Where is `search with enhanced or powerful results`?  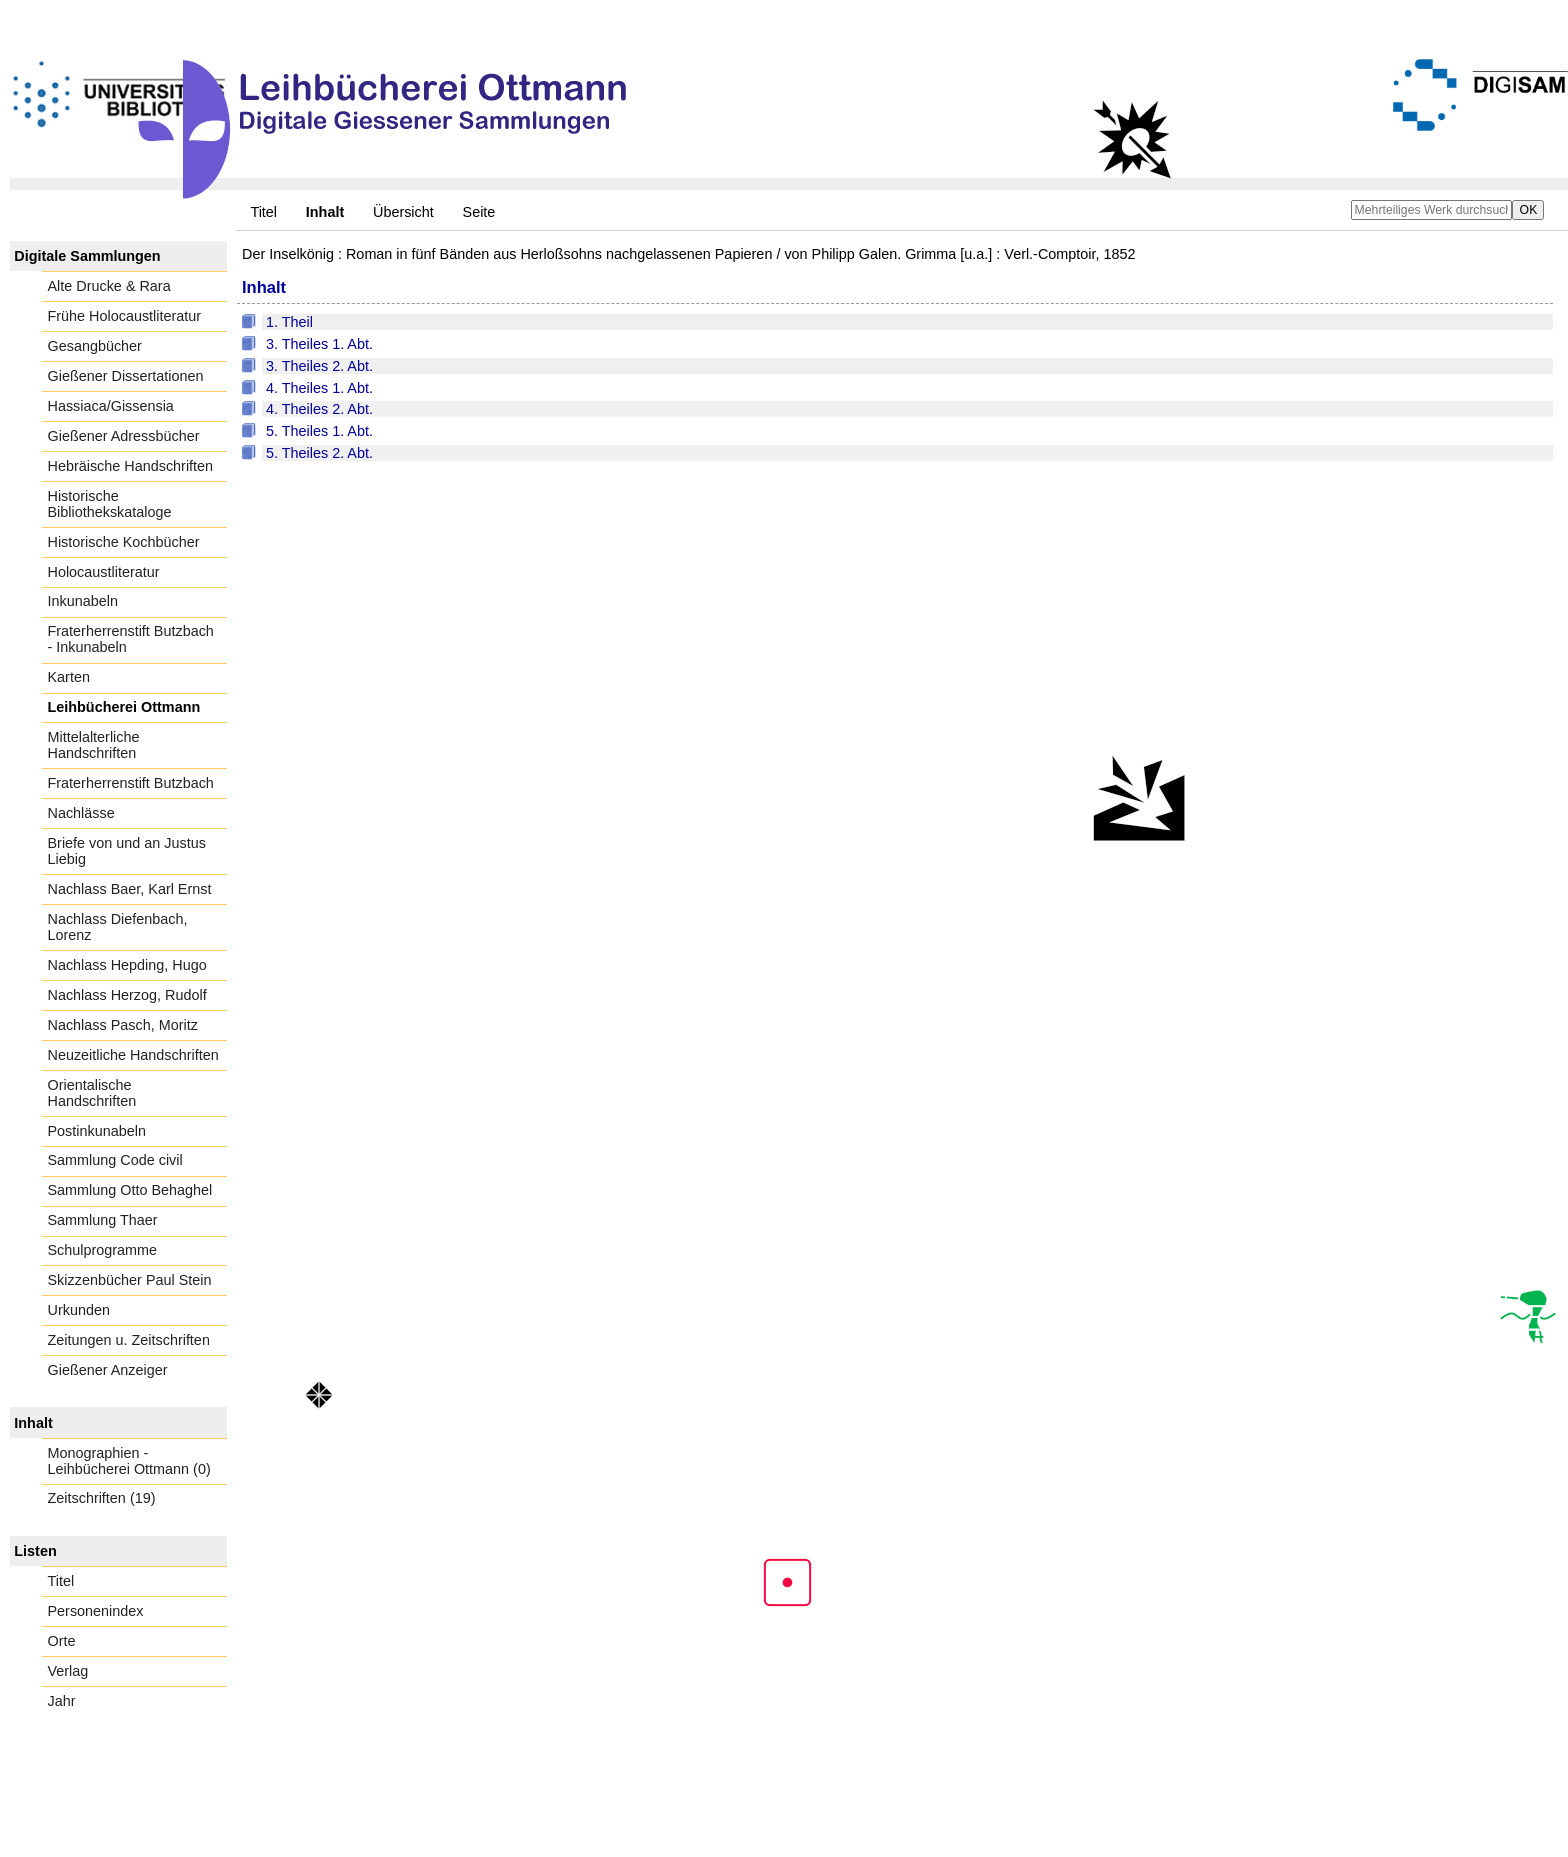
search with enhanced or powerful results is located at coordinates (1132, 139).